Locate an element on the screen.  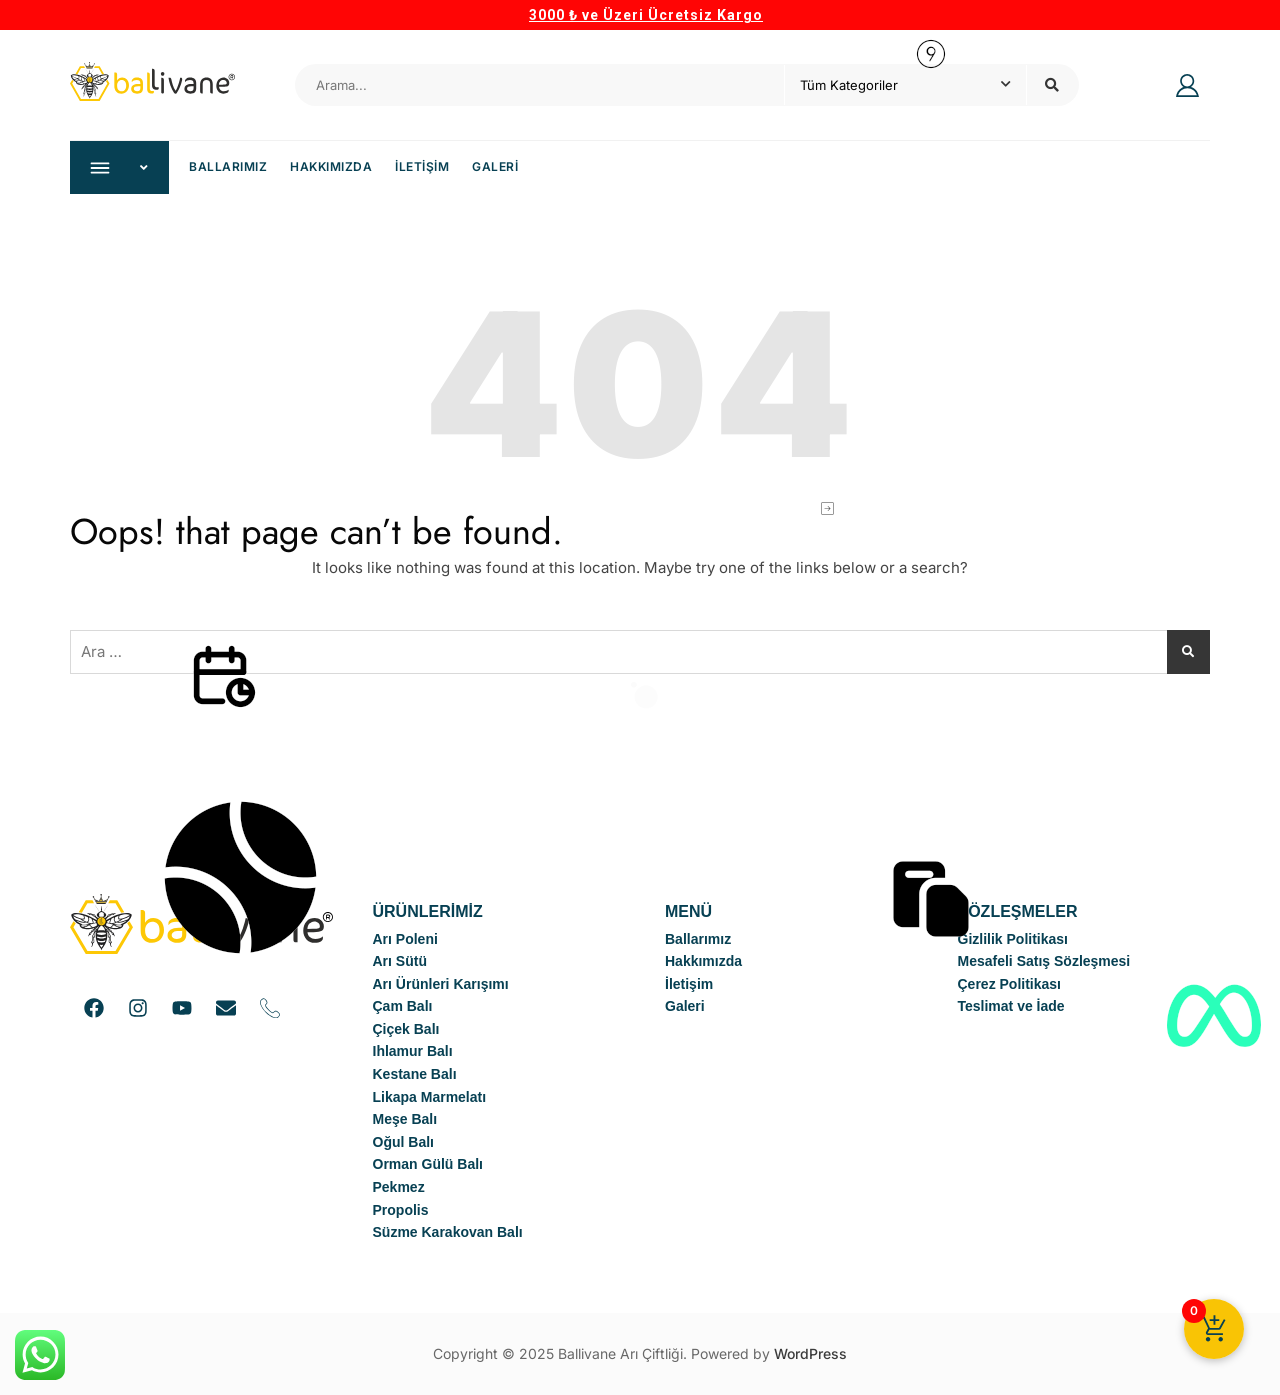
view calendar analytics and statistics is located at coordinates (223, 675).